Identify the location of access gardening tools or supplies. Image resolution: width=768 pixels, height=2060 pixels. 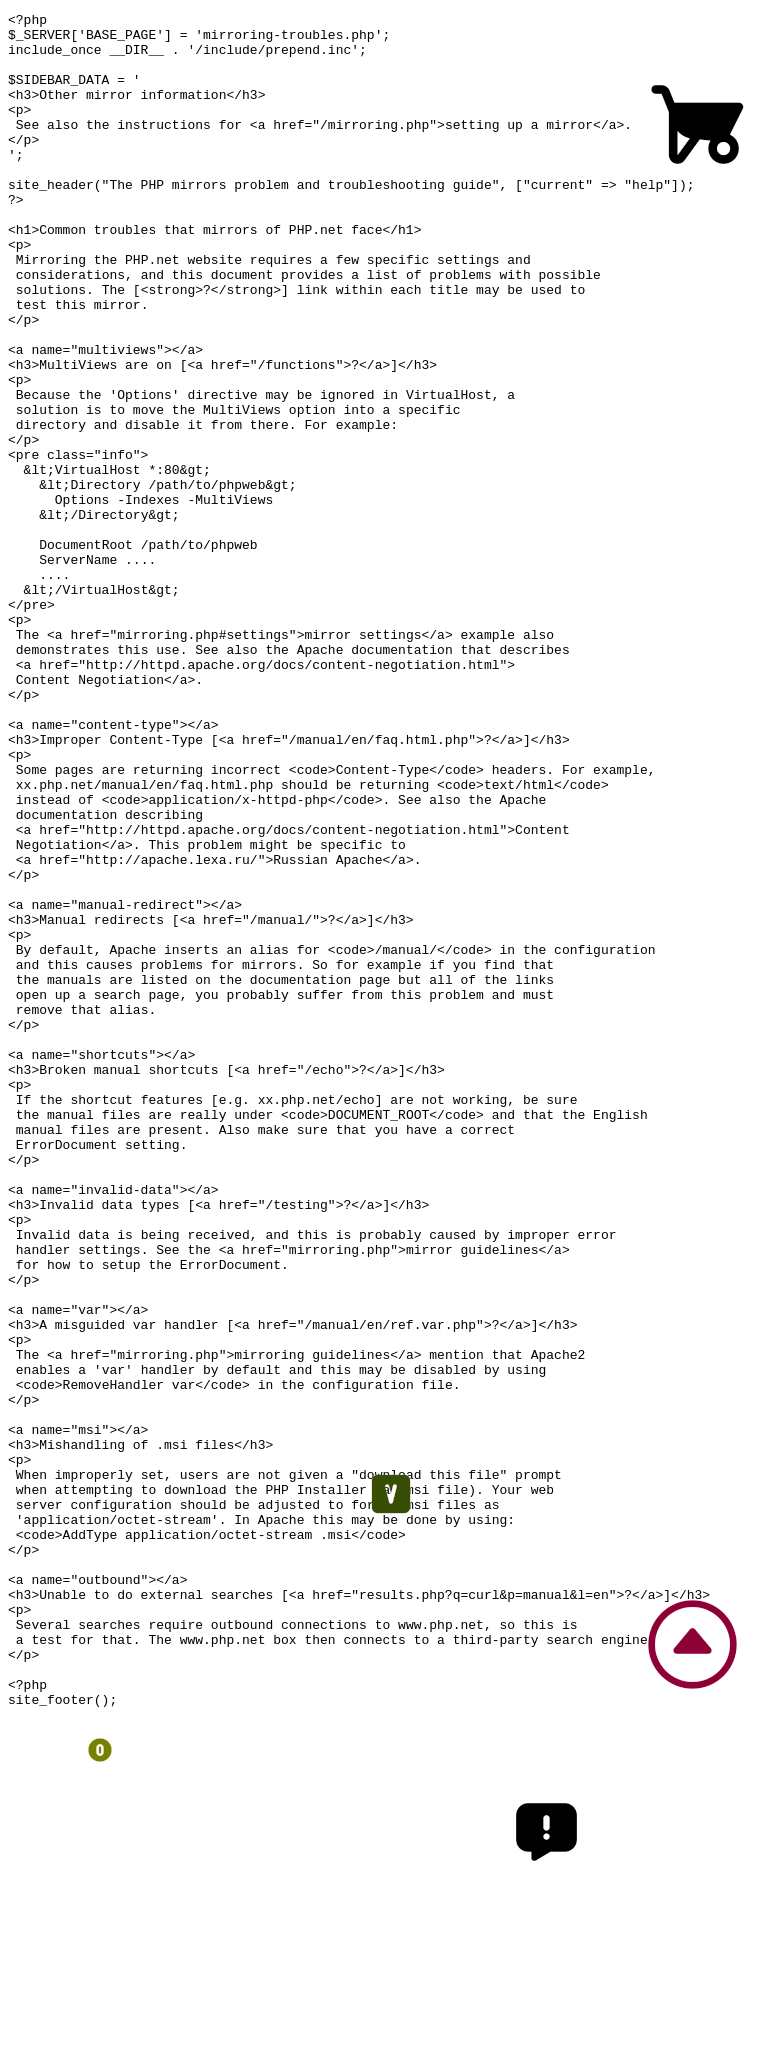
(699, 124).